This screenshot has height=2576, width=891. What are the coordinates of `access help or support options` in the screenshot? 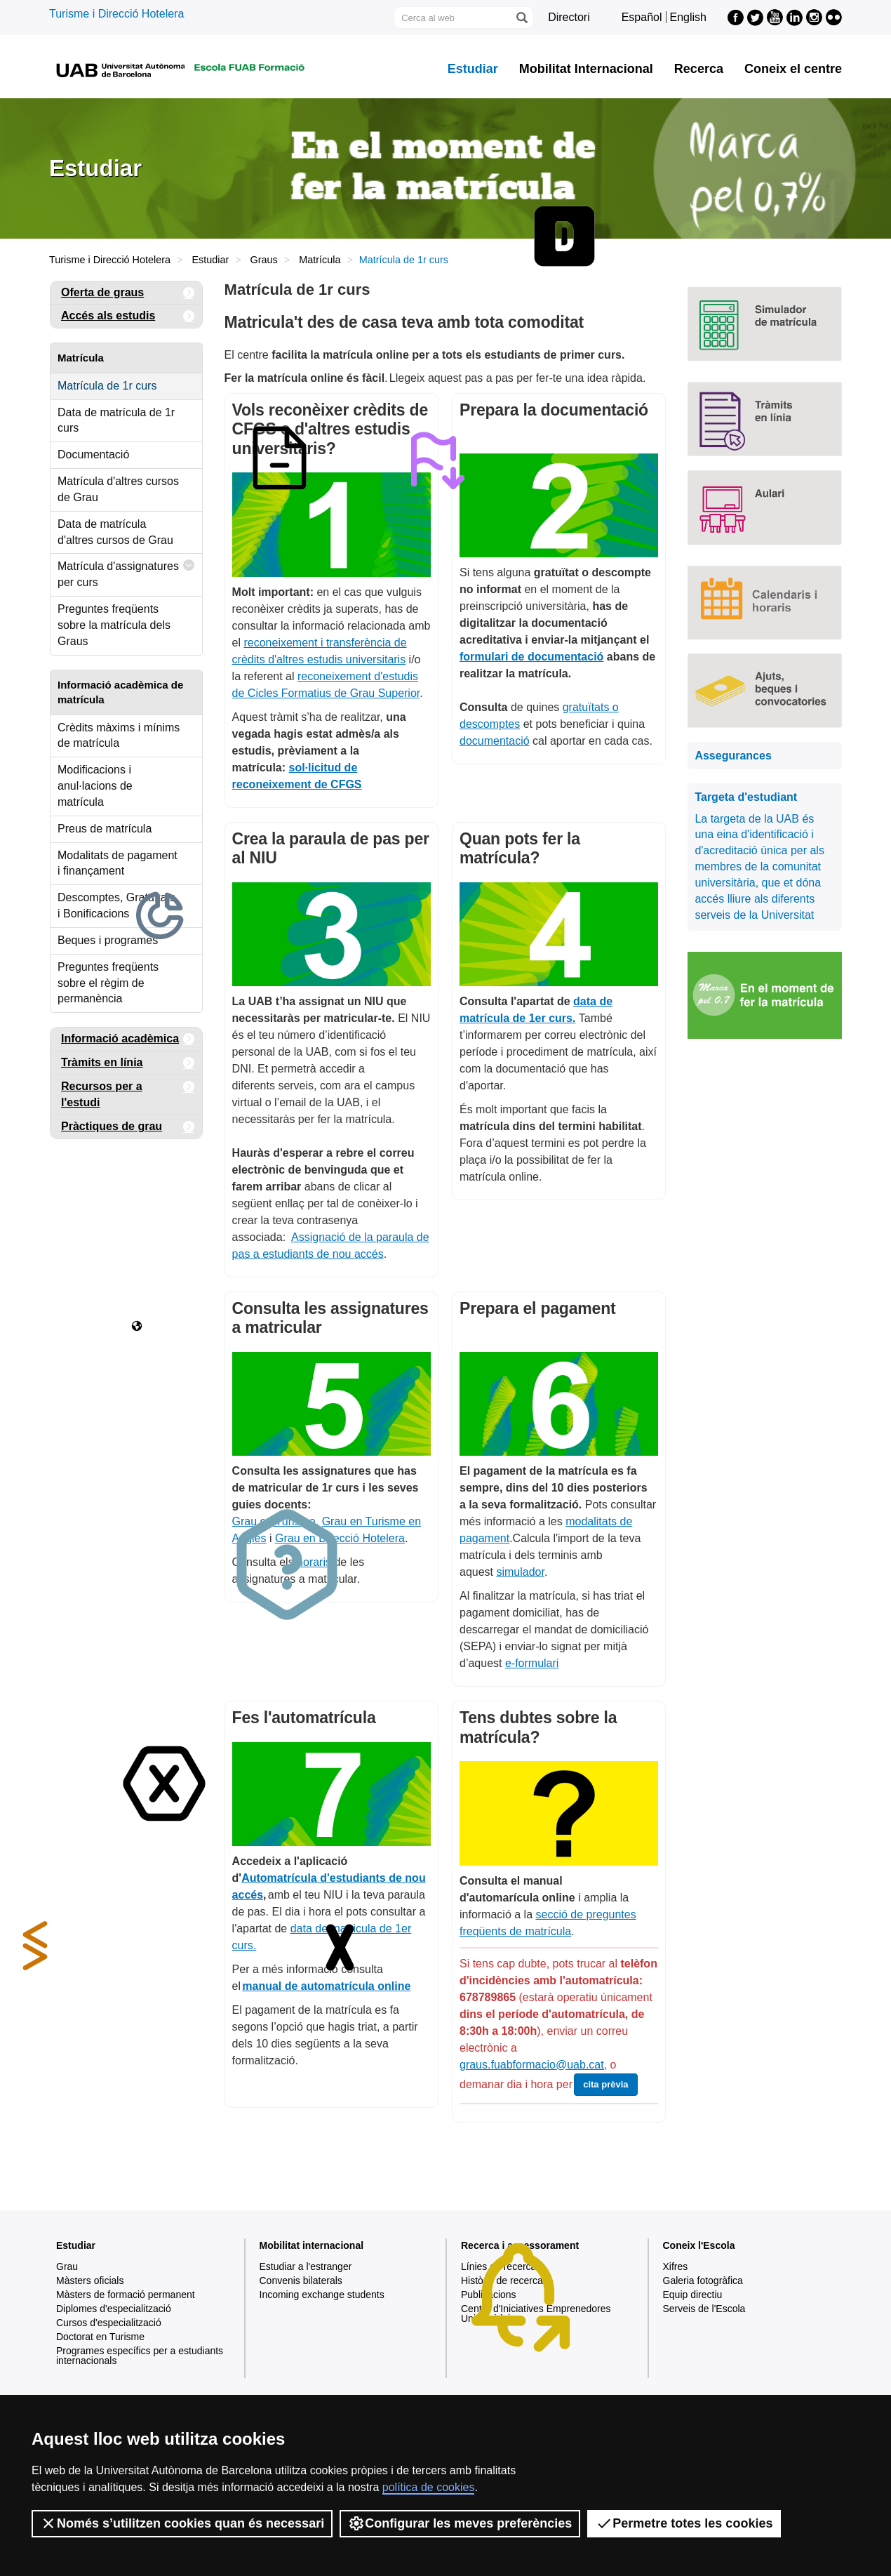 It's located at (287, 1565).